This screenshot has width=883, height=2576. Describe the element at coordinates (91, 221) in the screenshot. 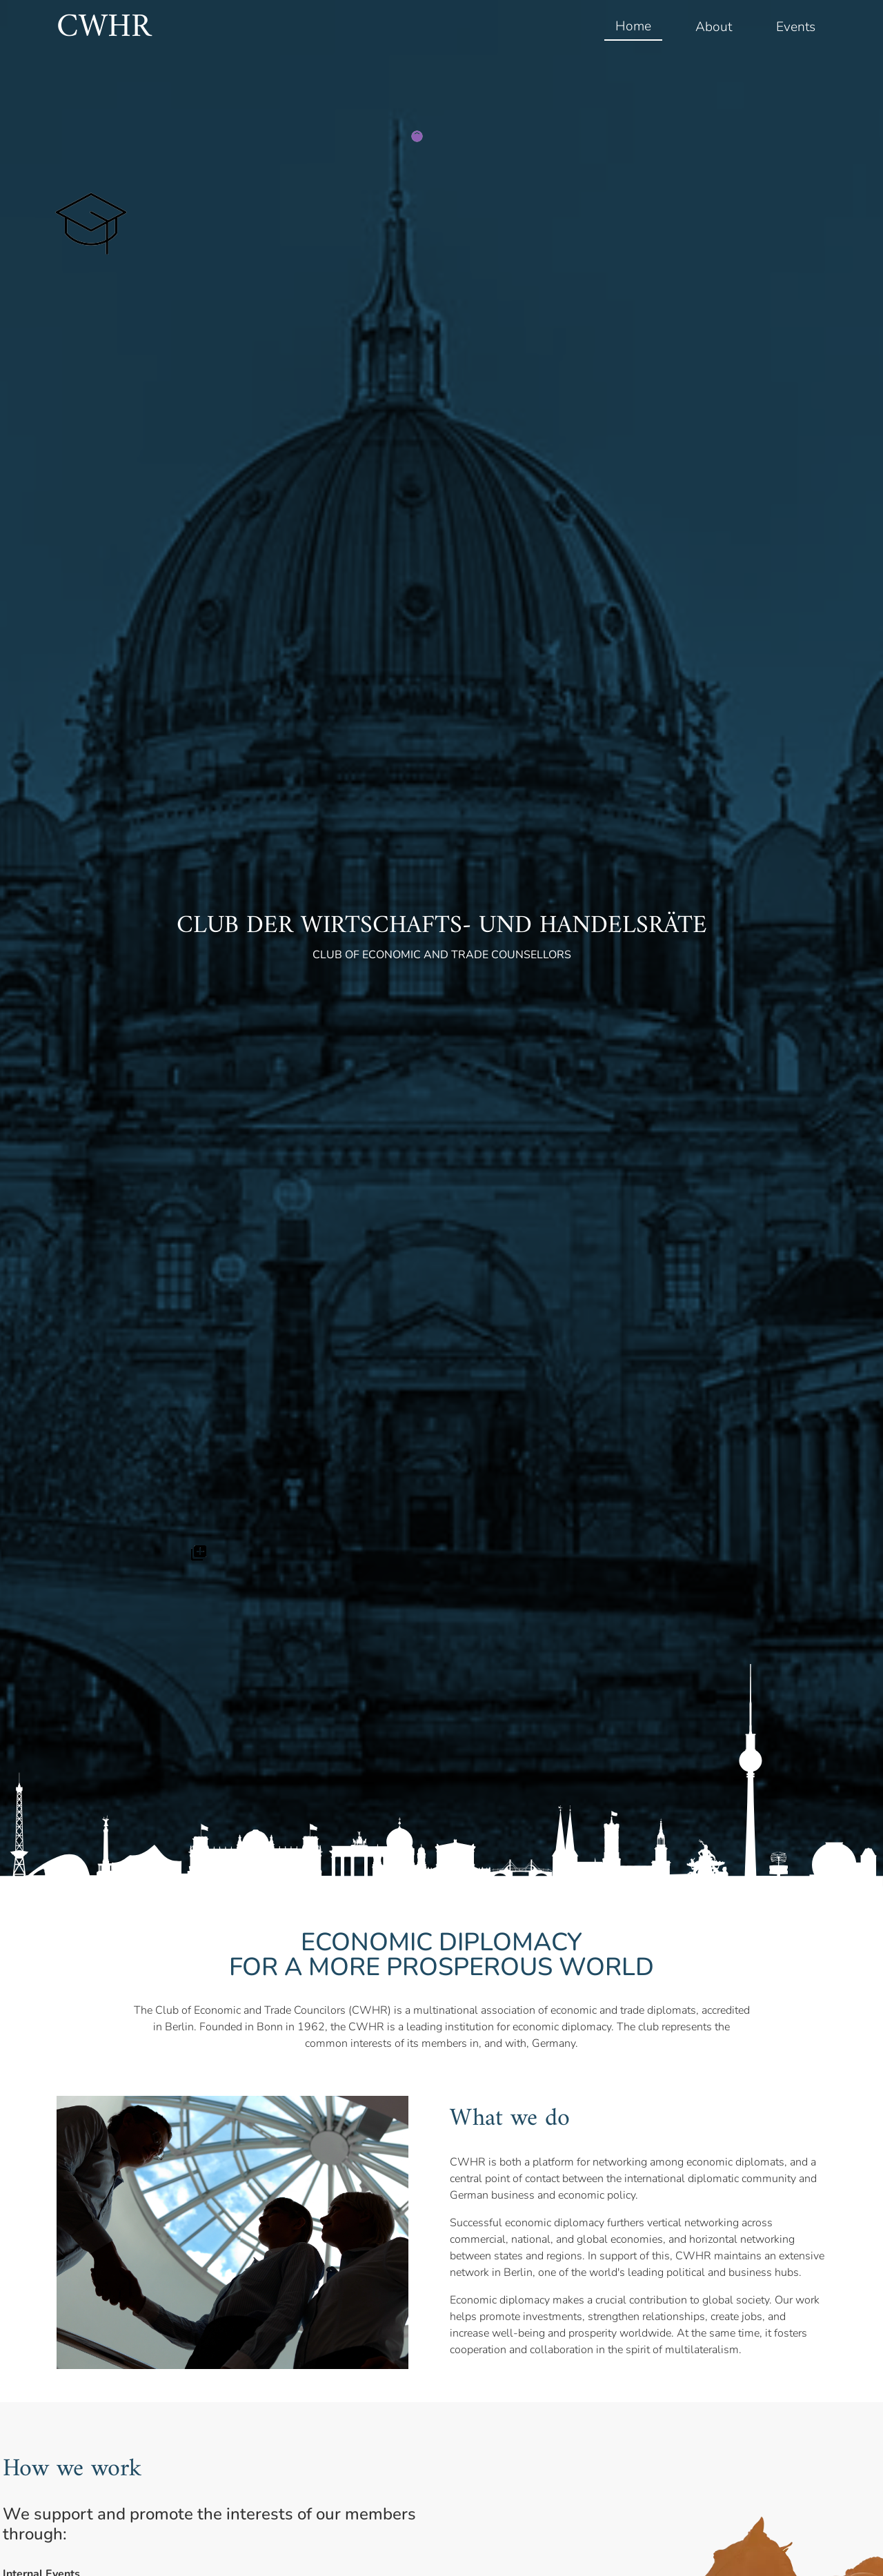

I see `access education or learning features` at that location.